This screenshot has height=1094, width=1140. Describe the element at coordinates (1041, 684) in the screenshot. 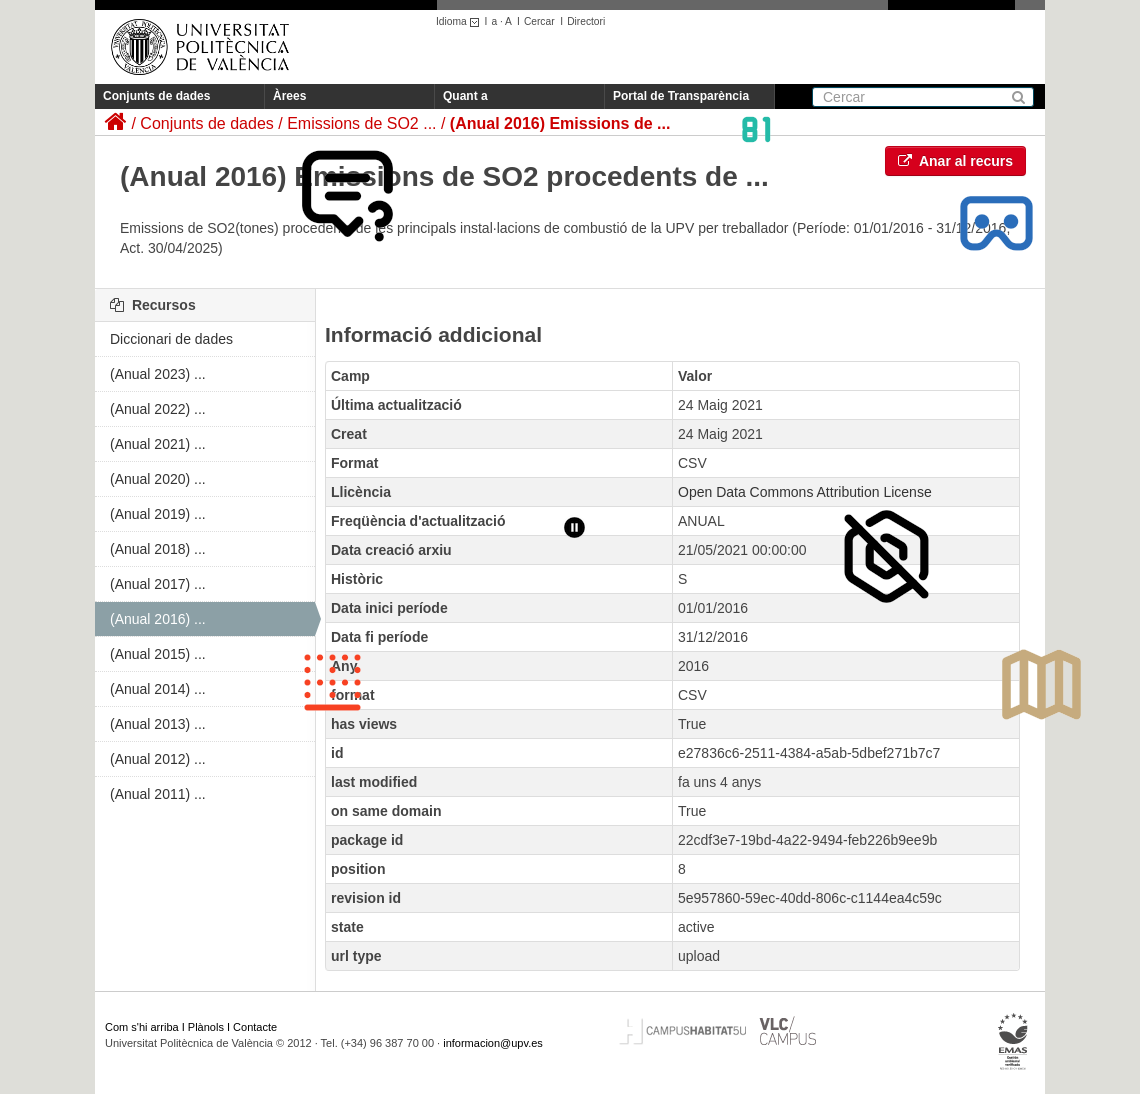

I see `open map view` at that location.